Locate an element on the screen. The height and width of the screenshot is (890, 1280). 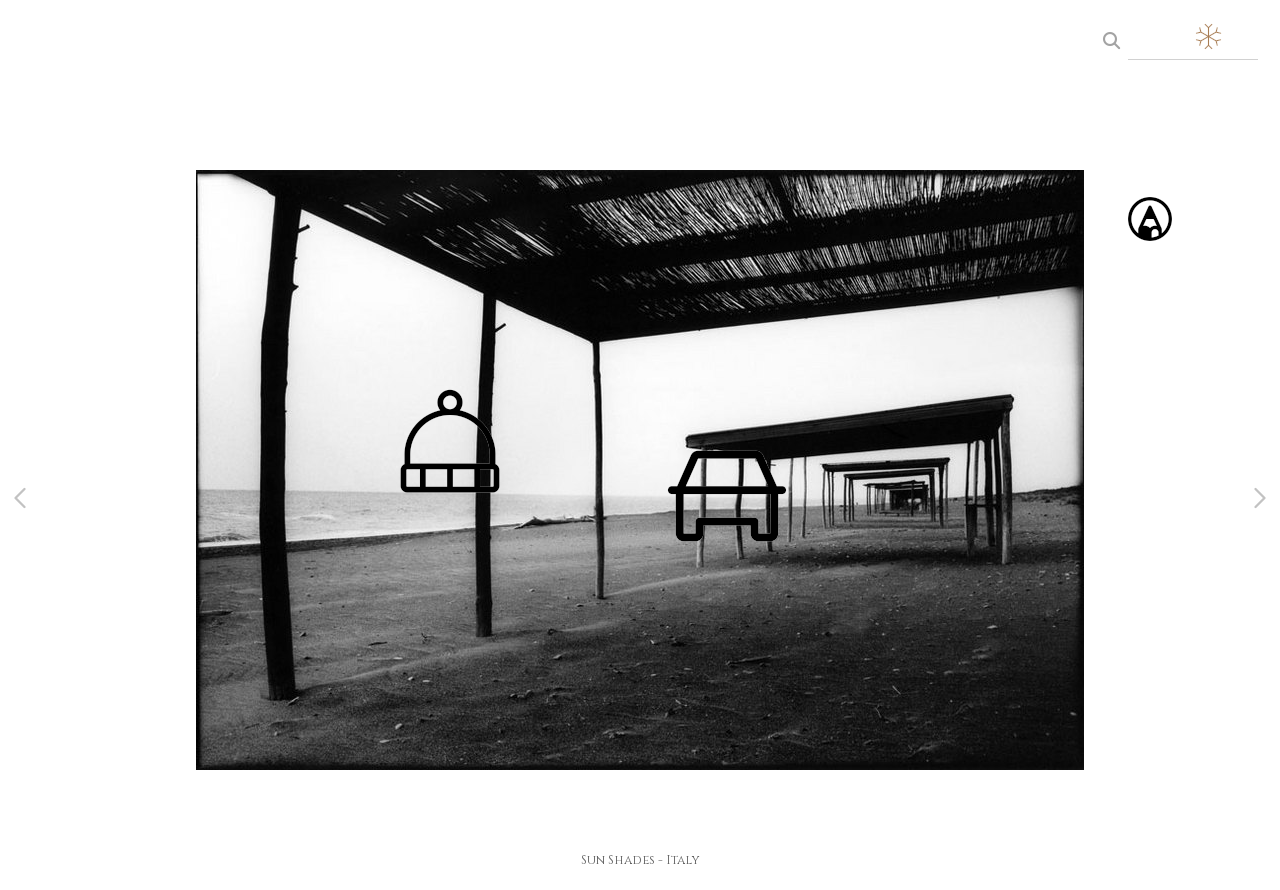
access vehicle or driving settings is located at coordinates (727, 498).